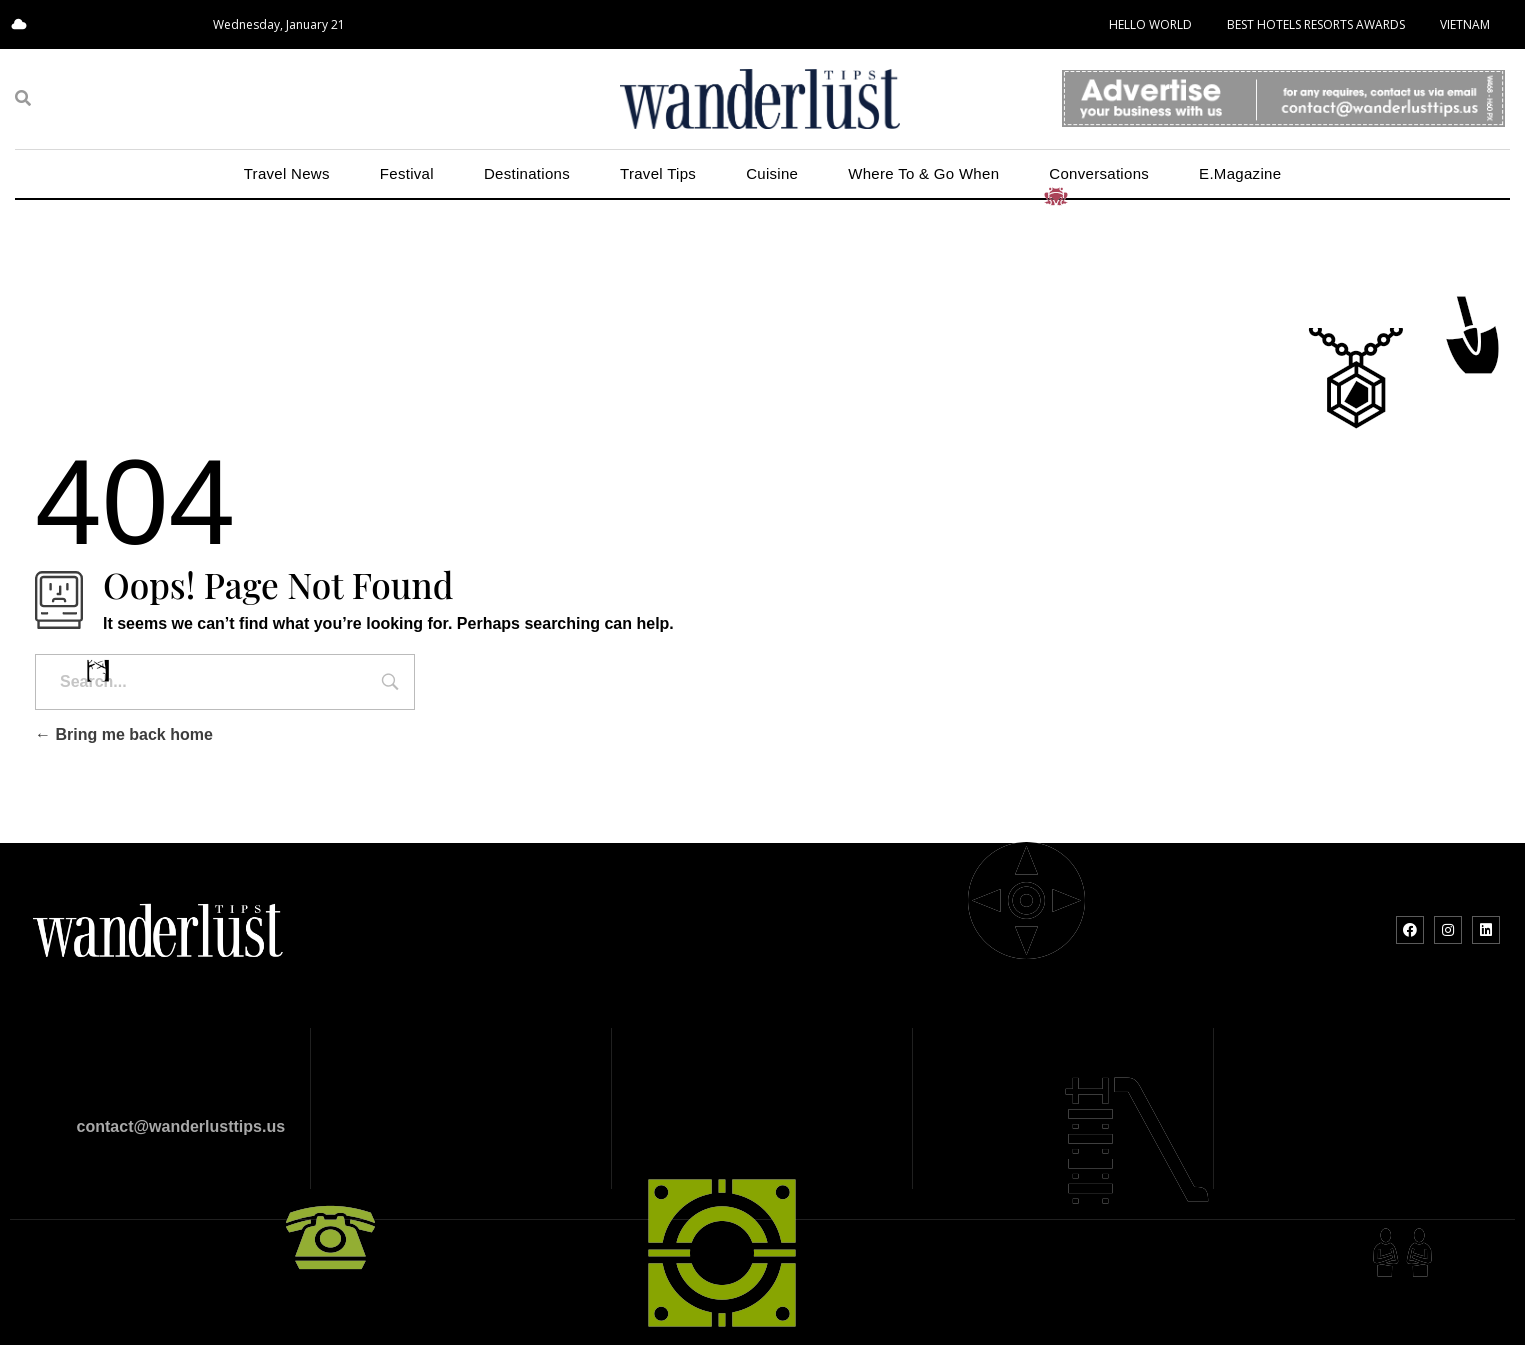 This screenshot has width=1525, height=1345. I want to click on represents a frog character or creature in a game, so click(1056, 196).